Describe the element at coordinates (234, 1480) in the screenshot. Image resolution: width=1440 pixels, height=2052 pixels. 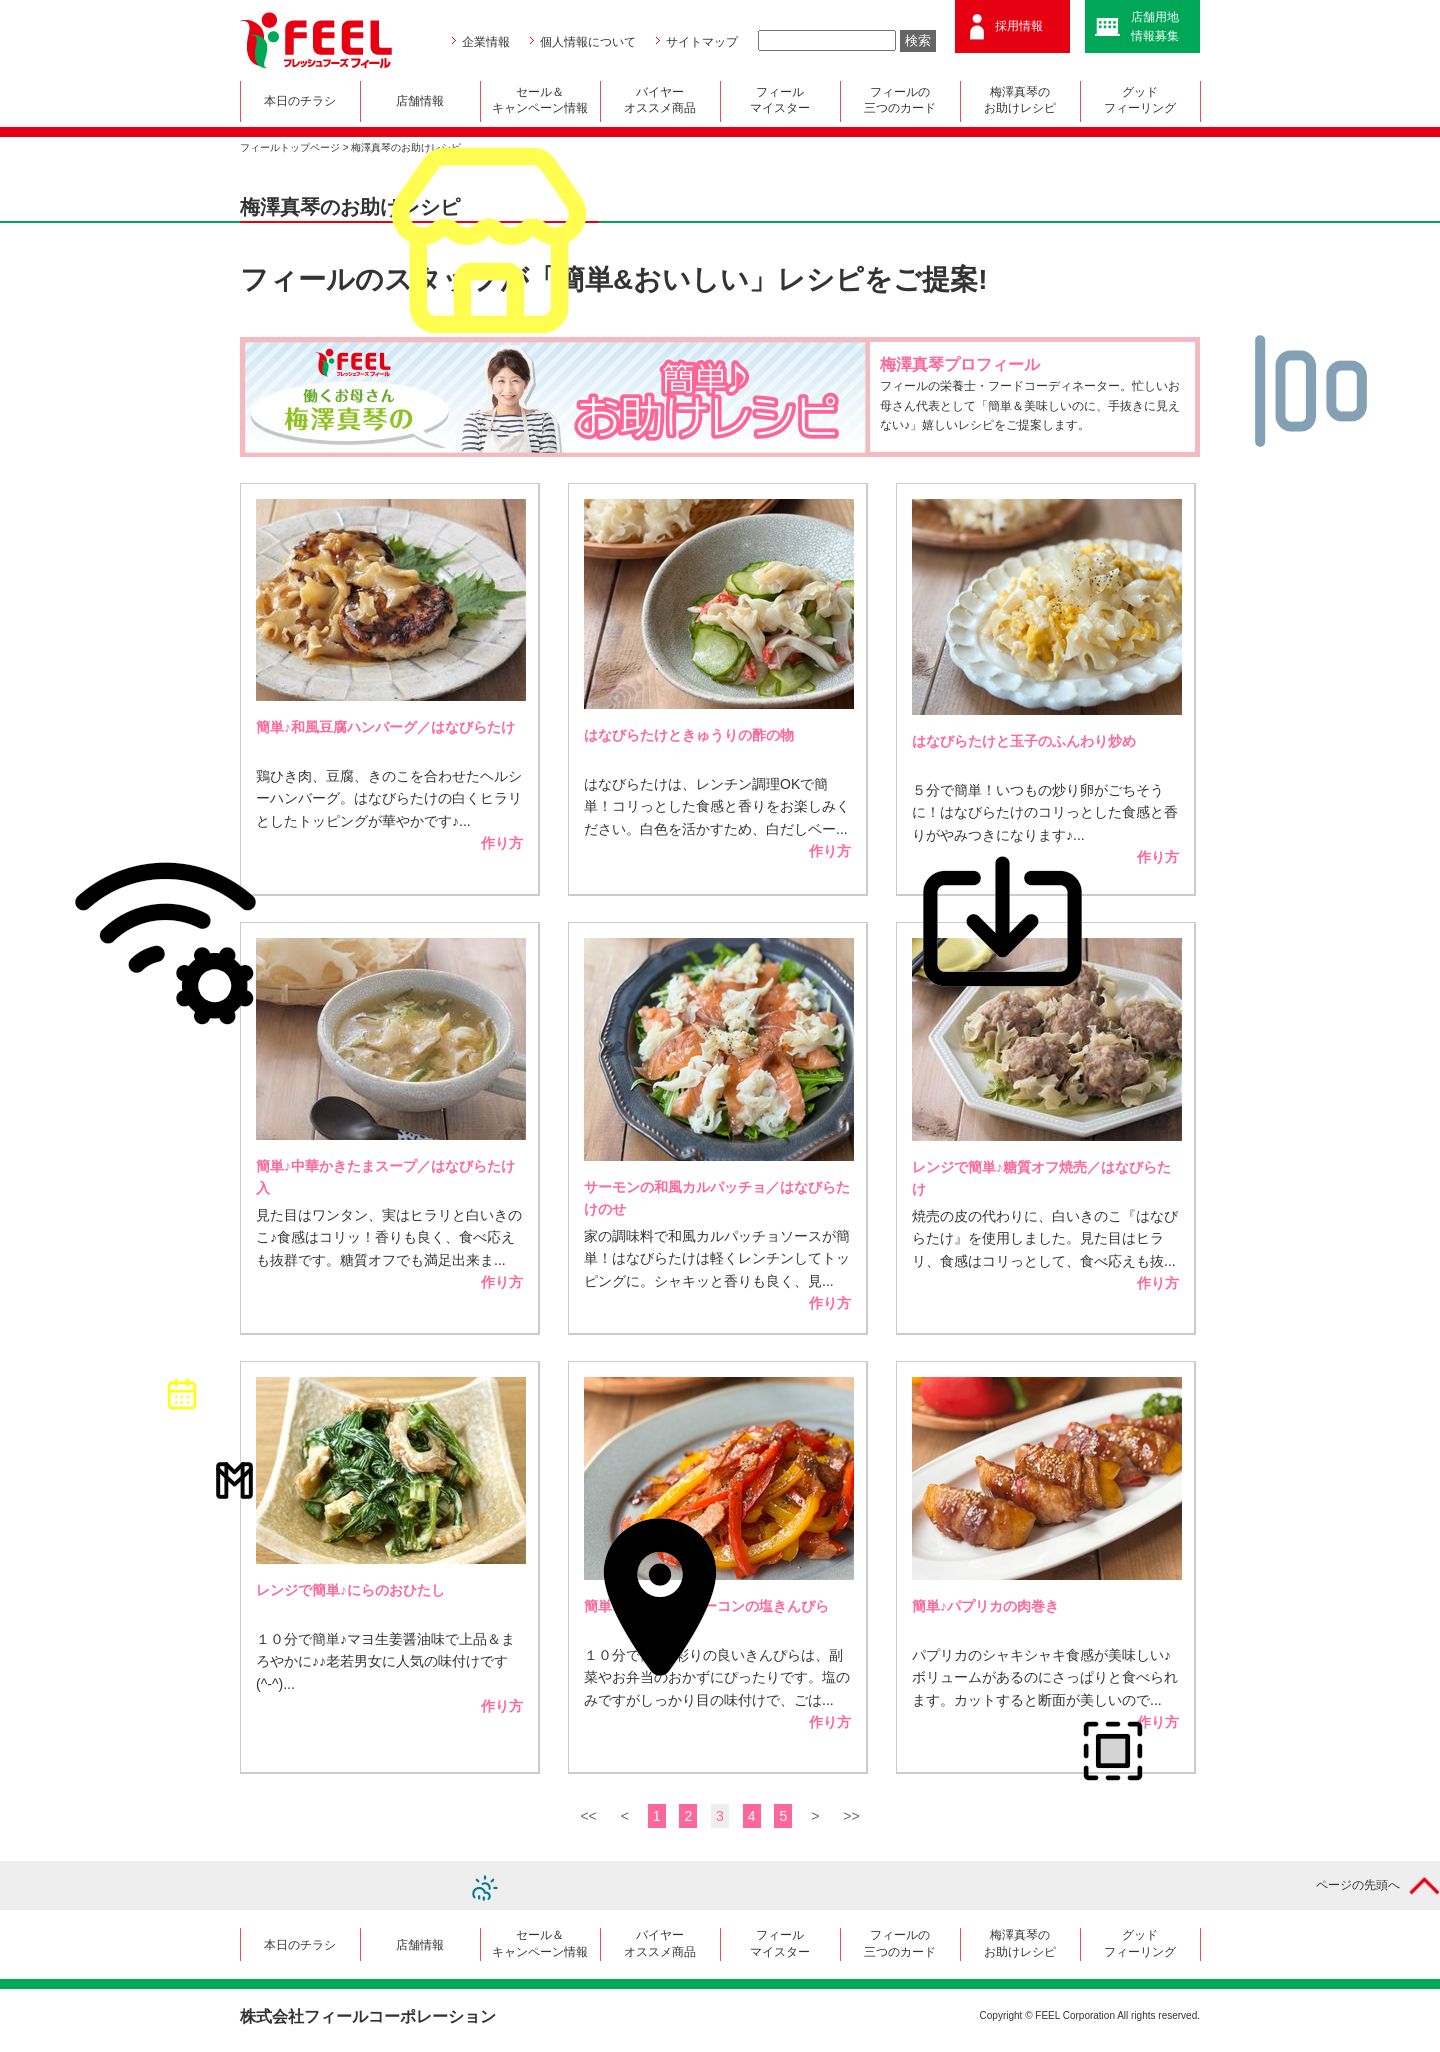
I see `open Gmail app` at that location.